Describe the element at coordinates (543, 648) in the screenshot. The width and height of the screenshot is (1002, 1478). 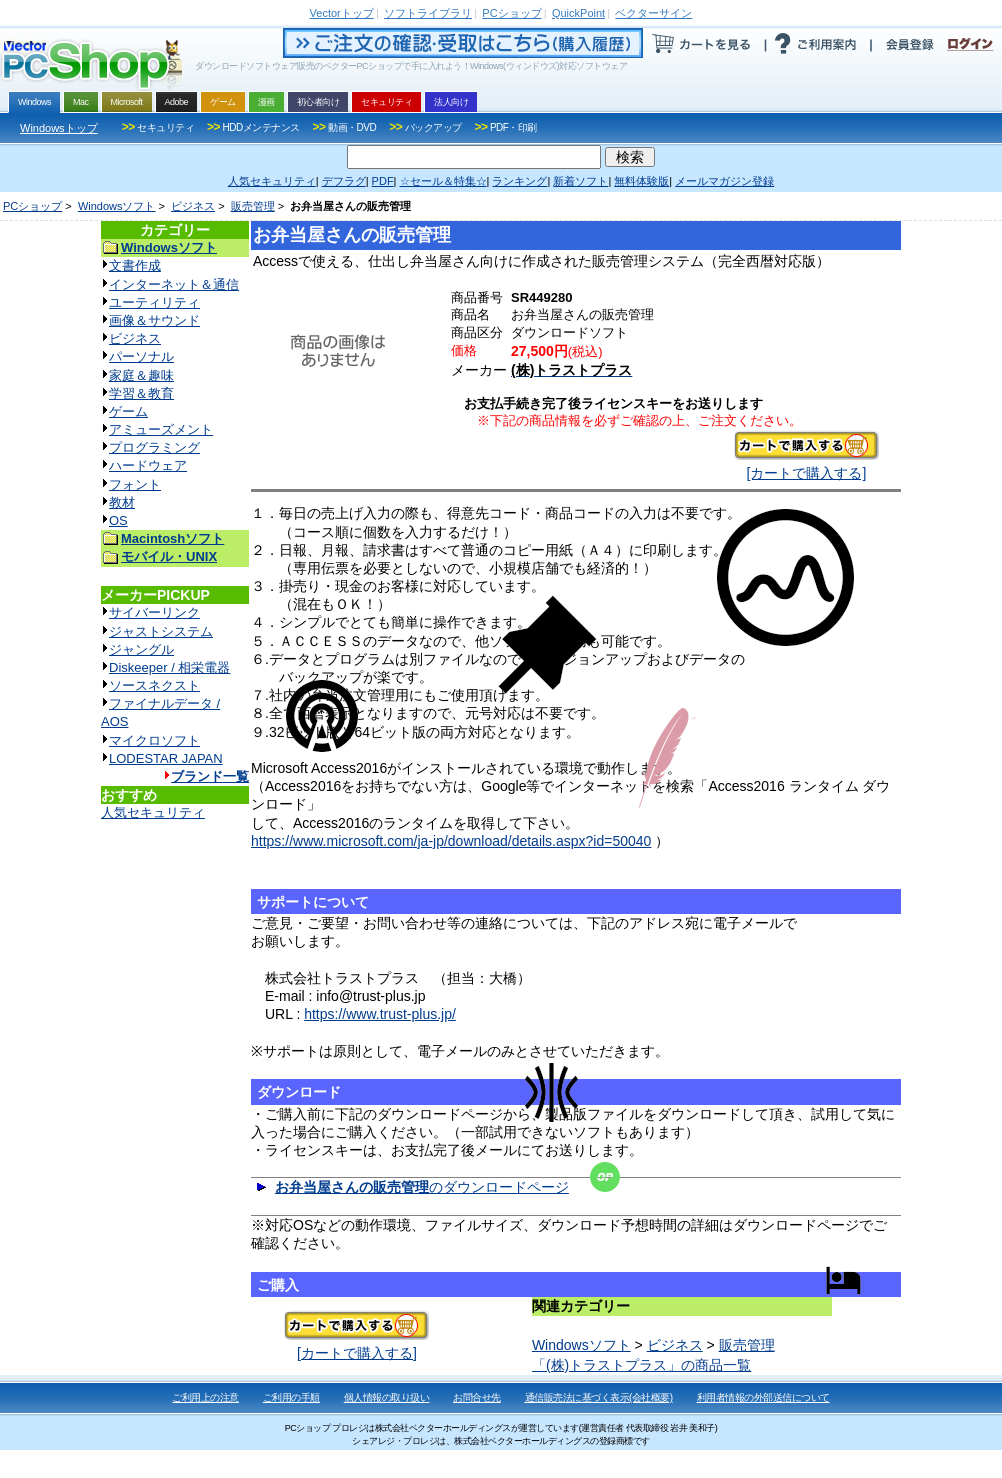
I see `pin an item to keep it visible` at that location.